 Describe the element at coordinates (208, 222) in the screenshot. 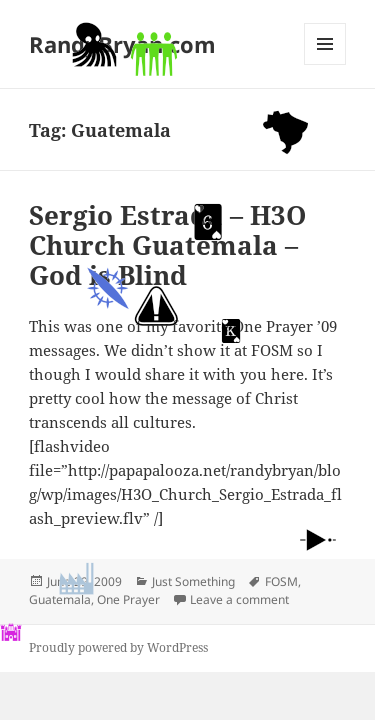

I see `six of hearts playing card` at that location.